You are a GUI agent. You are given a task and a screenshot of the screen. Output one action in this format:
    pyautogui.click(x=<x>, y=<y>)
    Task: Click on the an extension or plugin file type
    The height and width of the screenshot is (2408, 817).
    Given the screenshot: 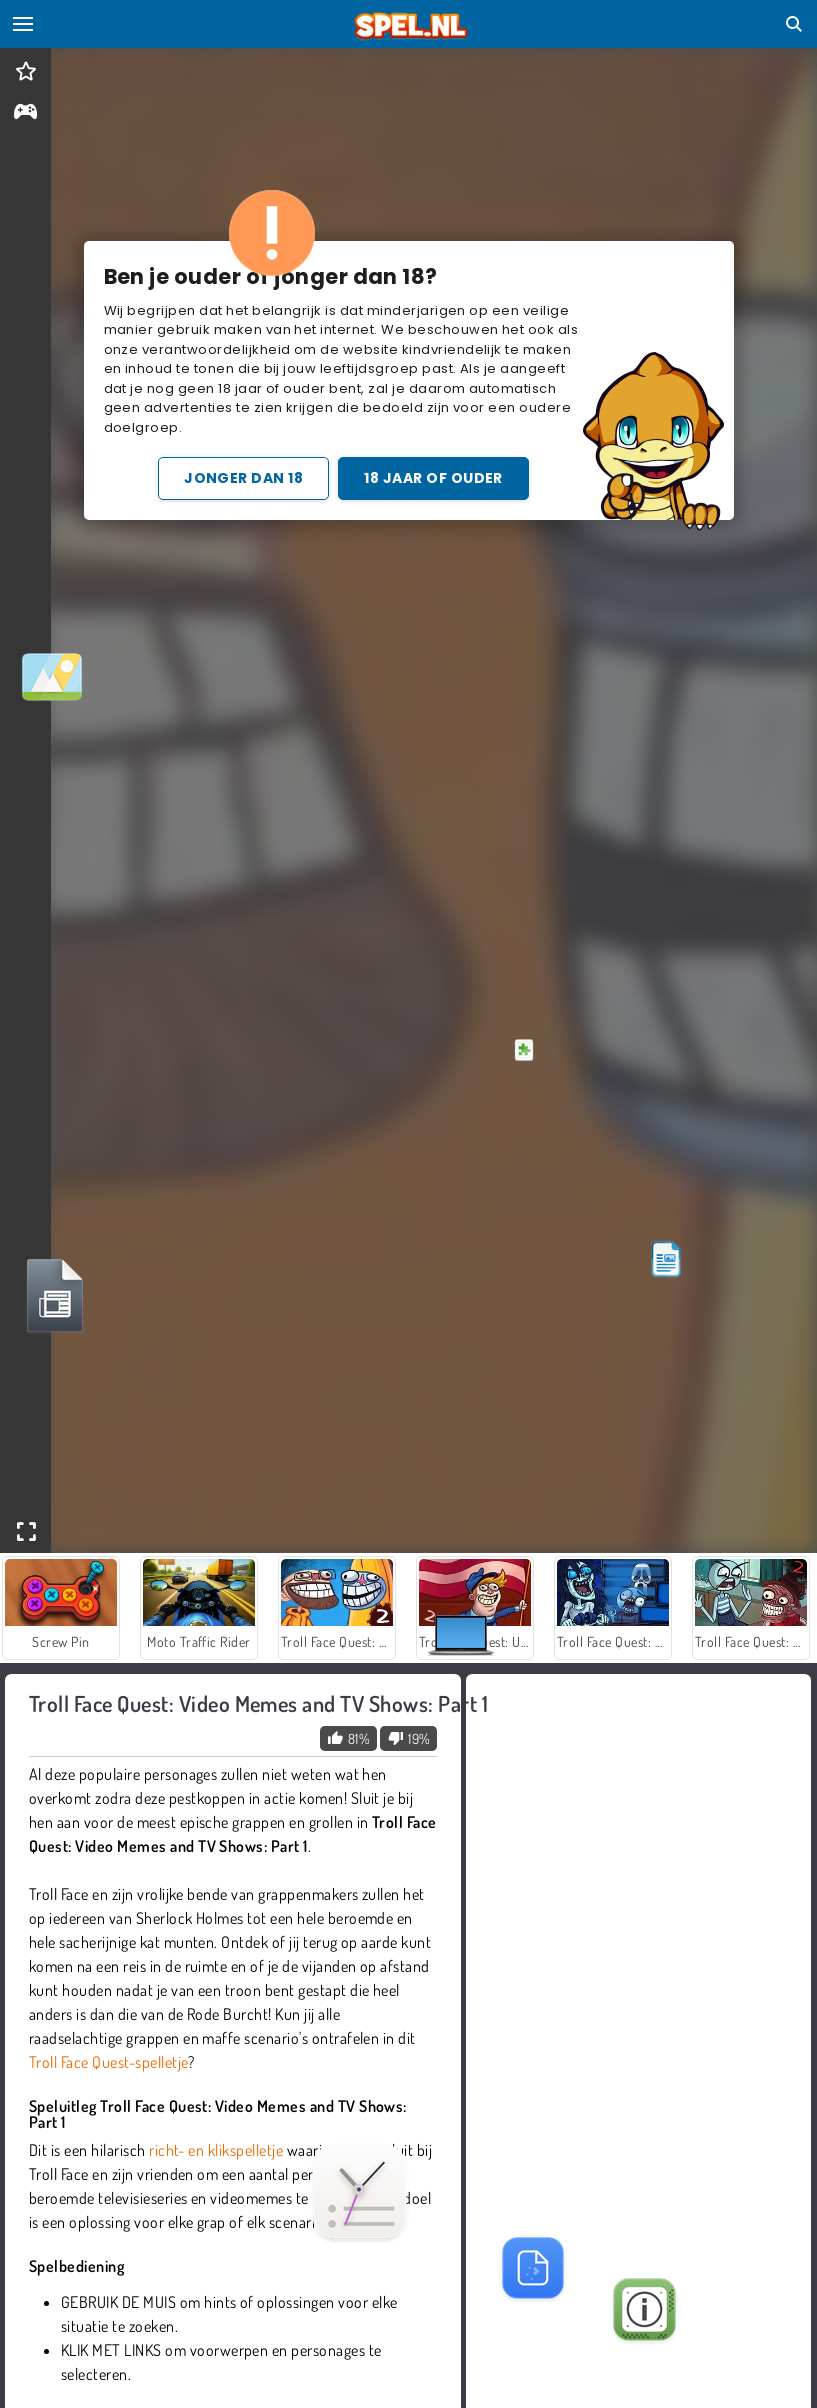 What is the action you would take?
    pyautogui.click(x=524, y=1050)
    